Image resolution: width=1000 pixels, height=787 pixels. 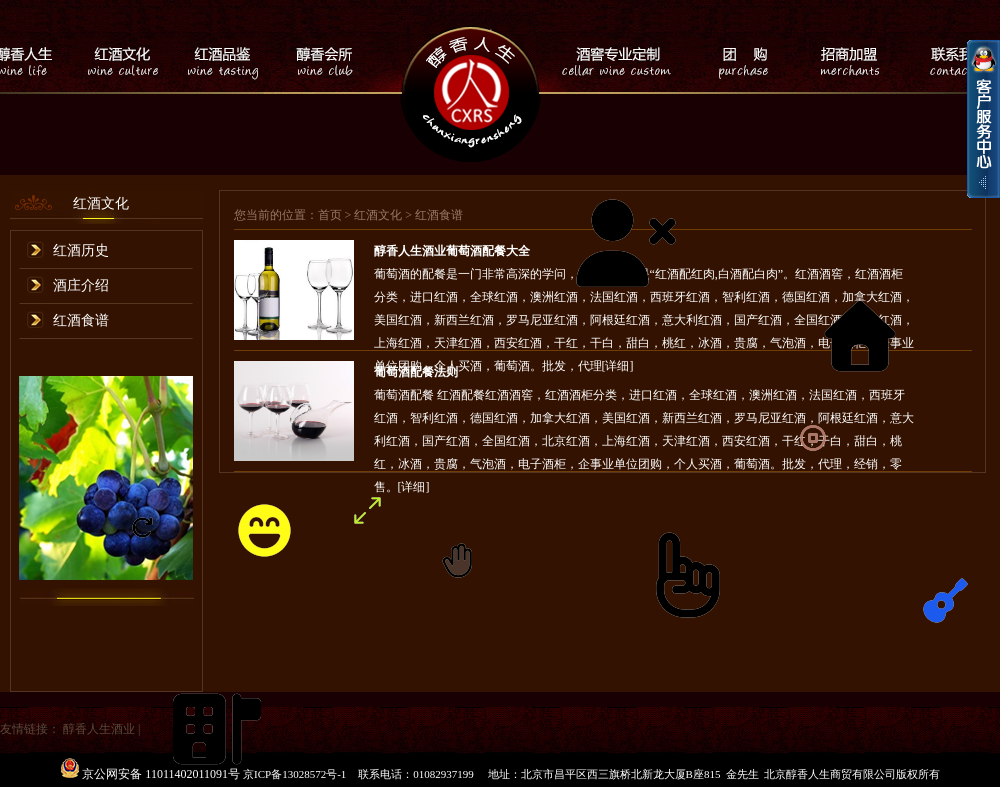 What do you see at coordinates (623, 242) in the screenshot?
I see `remove a user from the list` at bounding box center [623, 242].